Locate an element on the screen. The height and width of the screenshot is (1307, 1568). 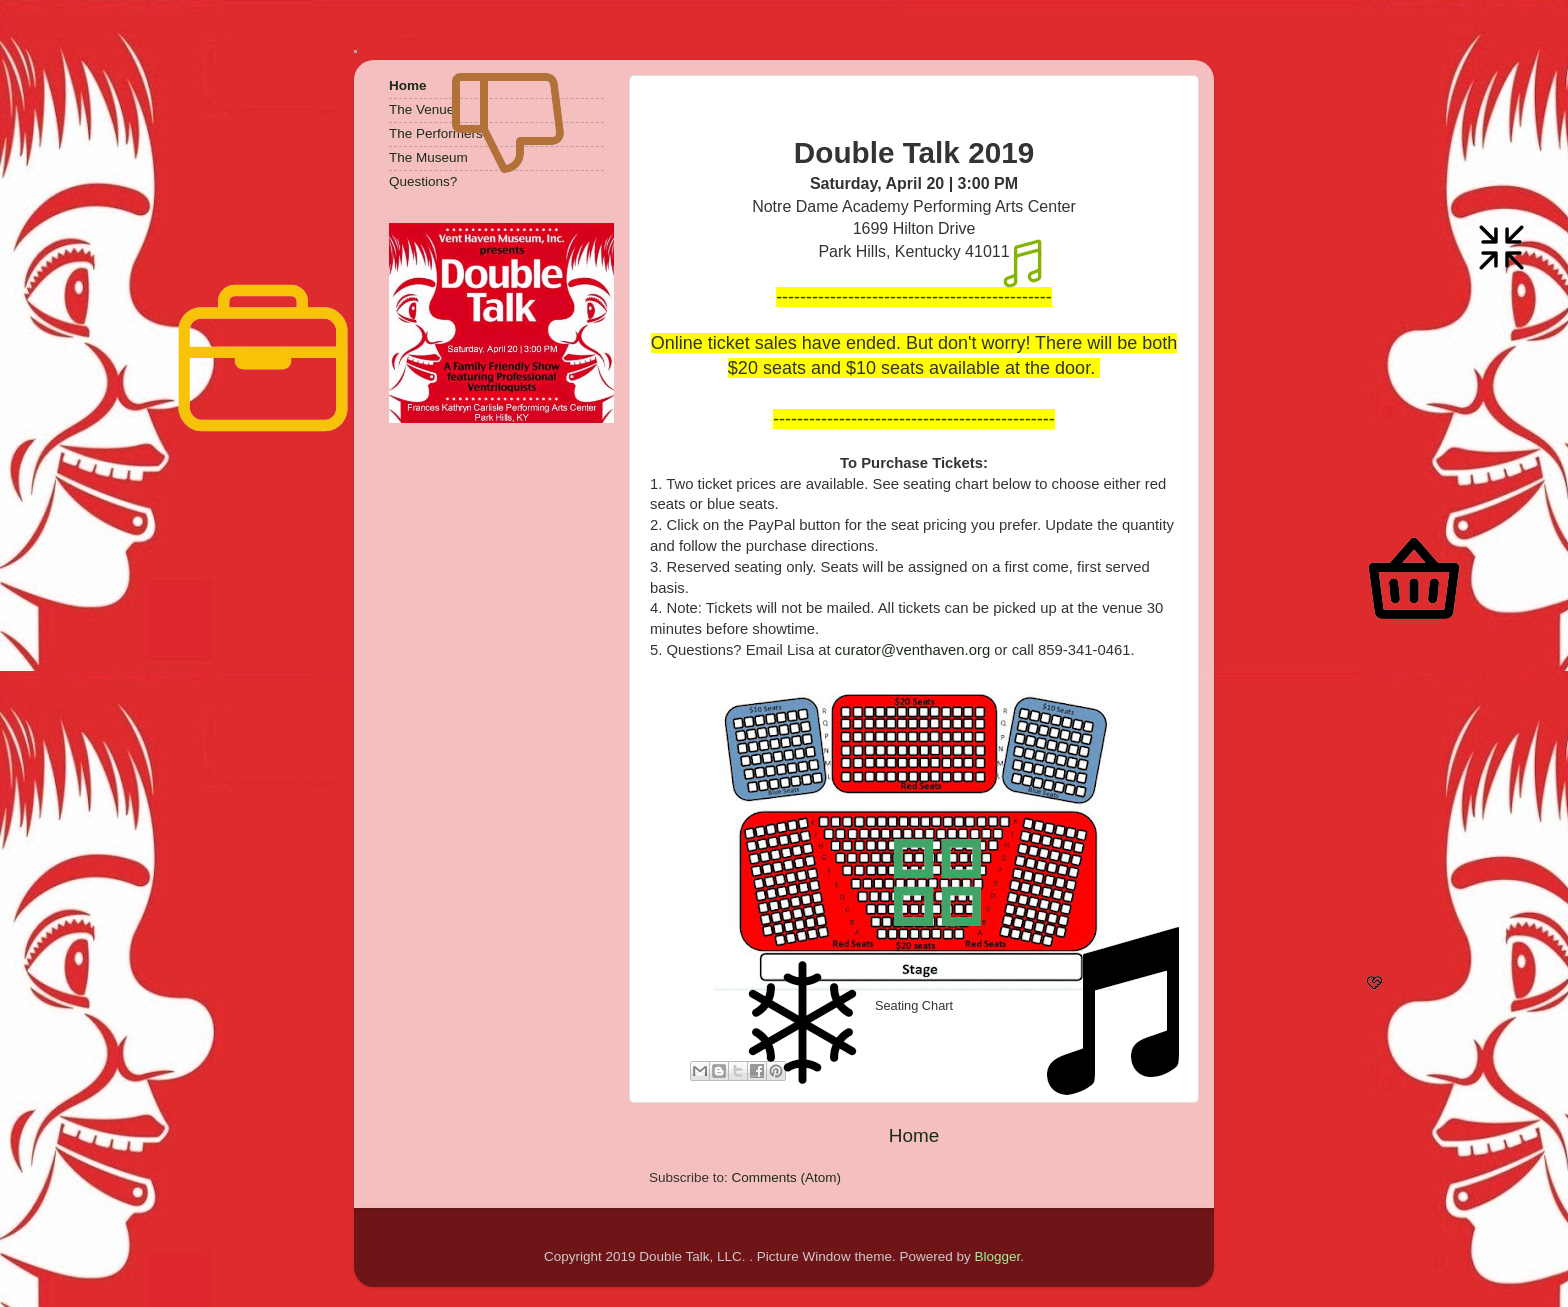
access partnership or collaboration features is located at coordinates (1374, 982).